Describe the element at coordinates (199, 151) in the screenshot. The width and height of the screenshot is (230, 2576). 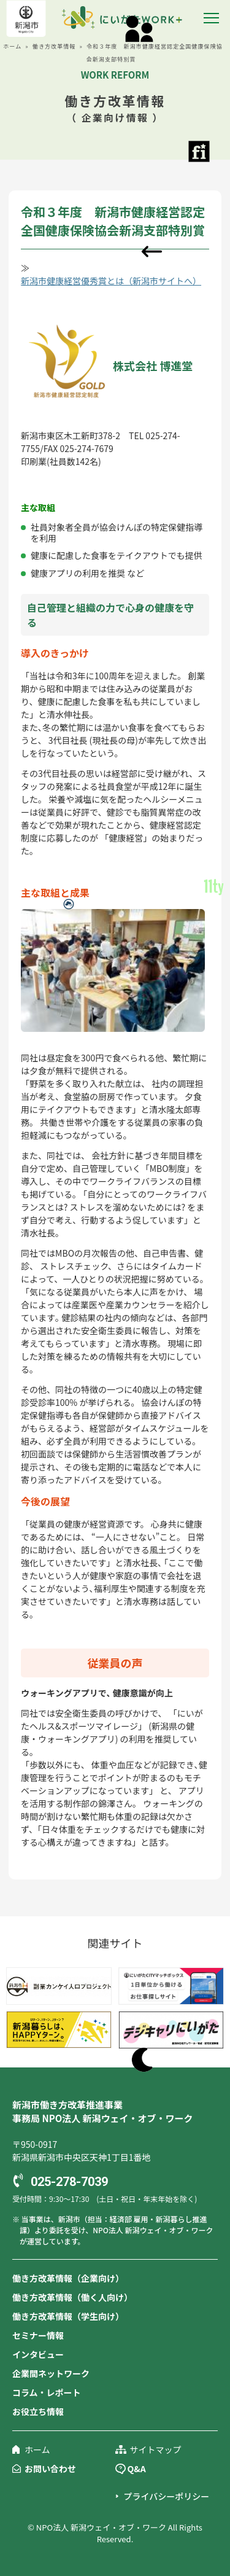
I see `fonticons brand logo` at that location.